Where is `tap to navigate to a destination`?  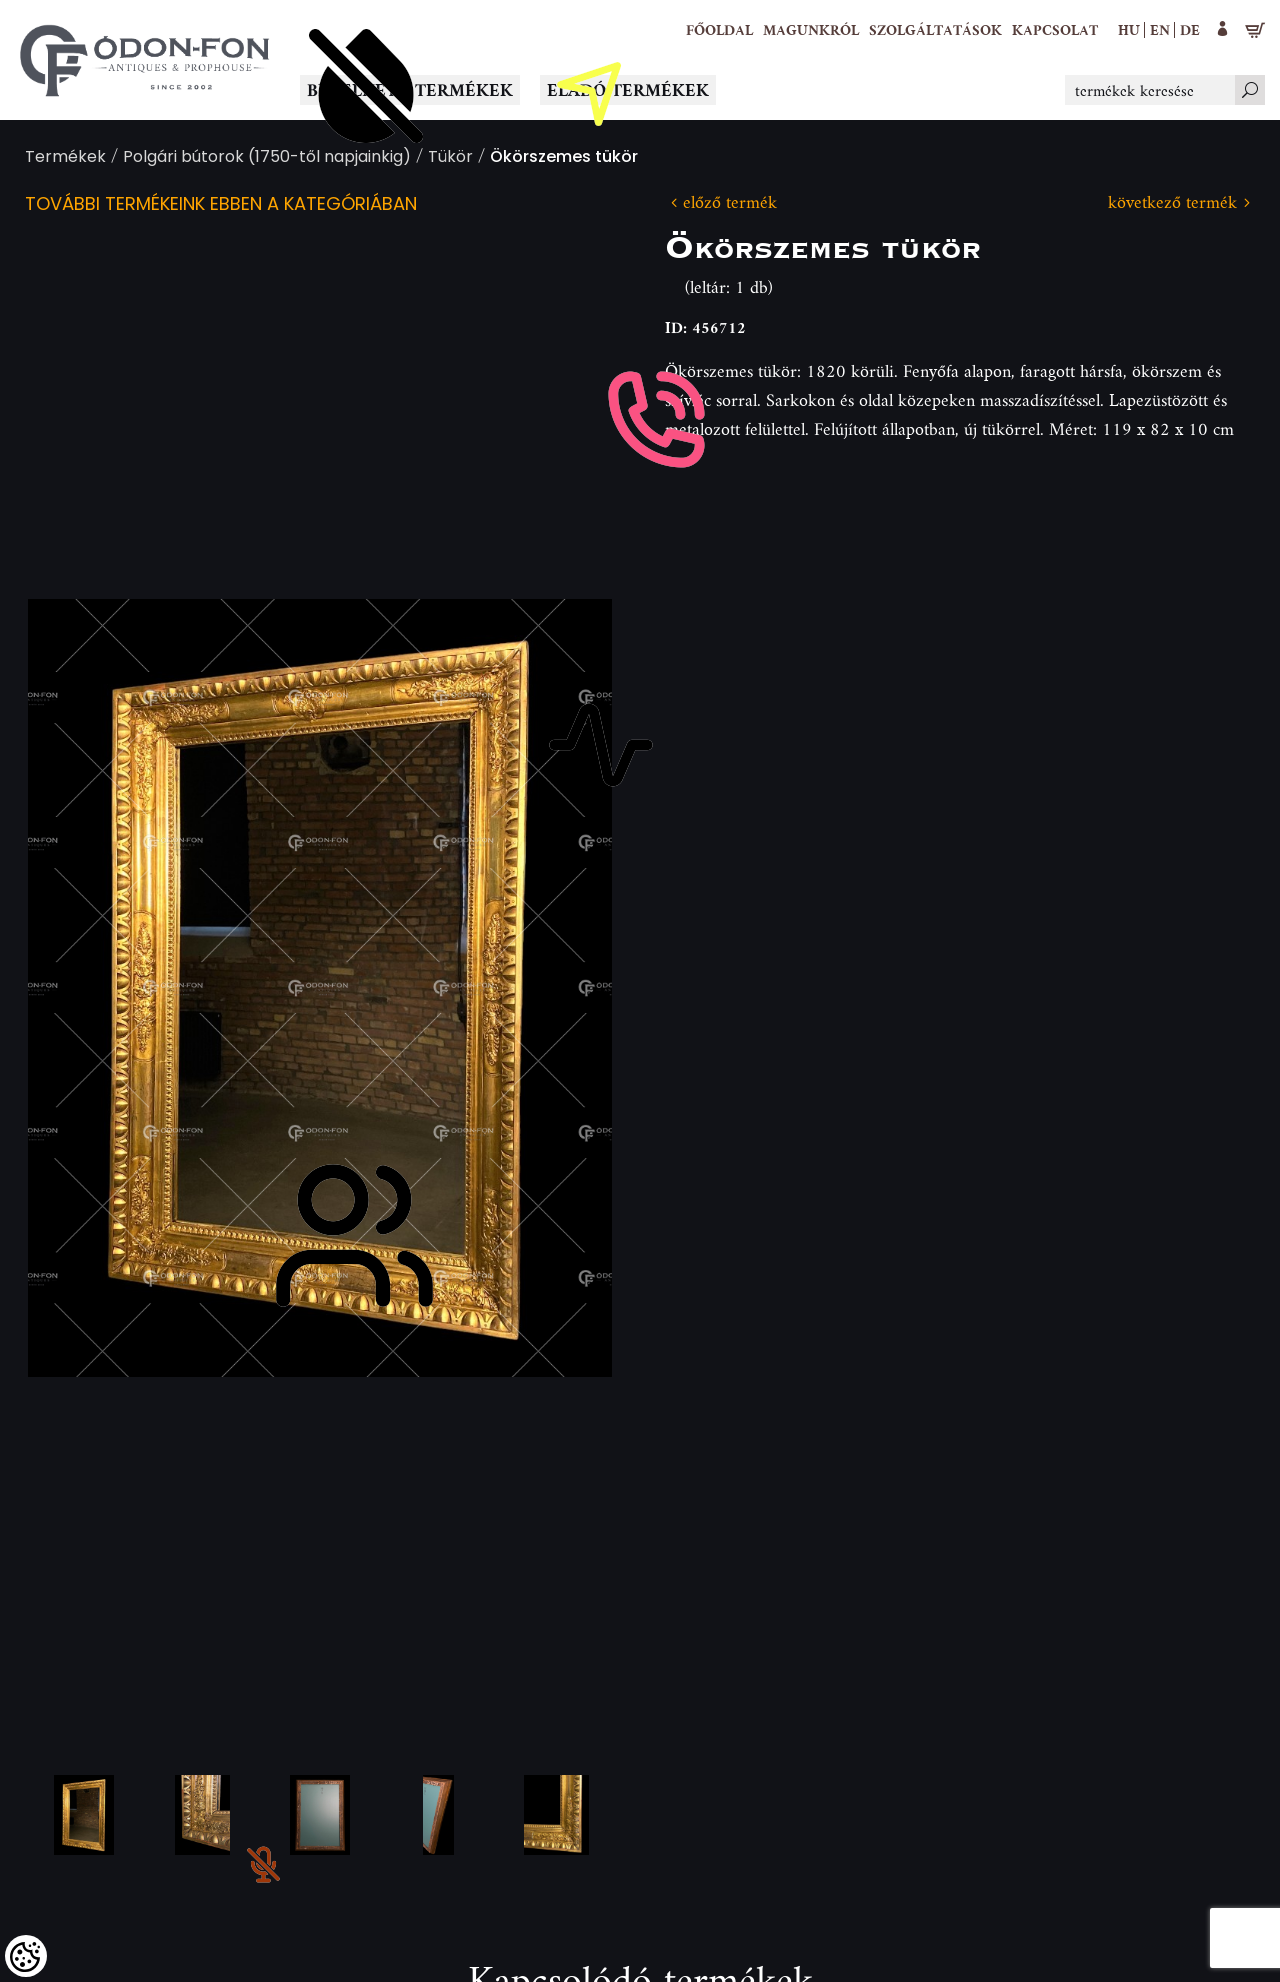
tap to navigate to a destination is located at coordinates (592, 90).